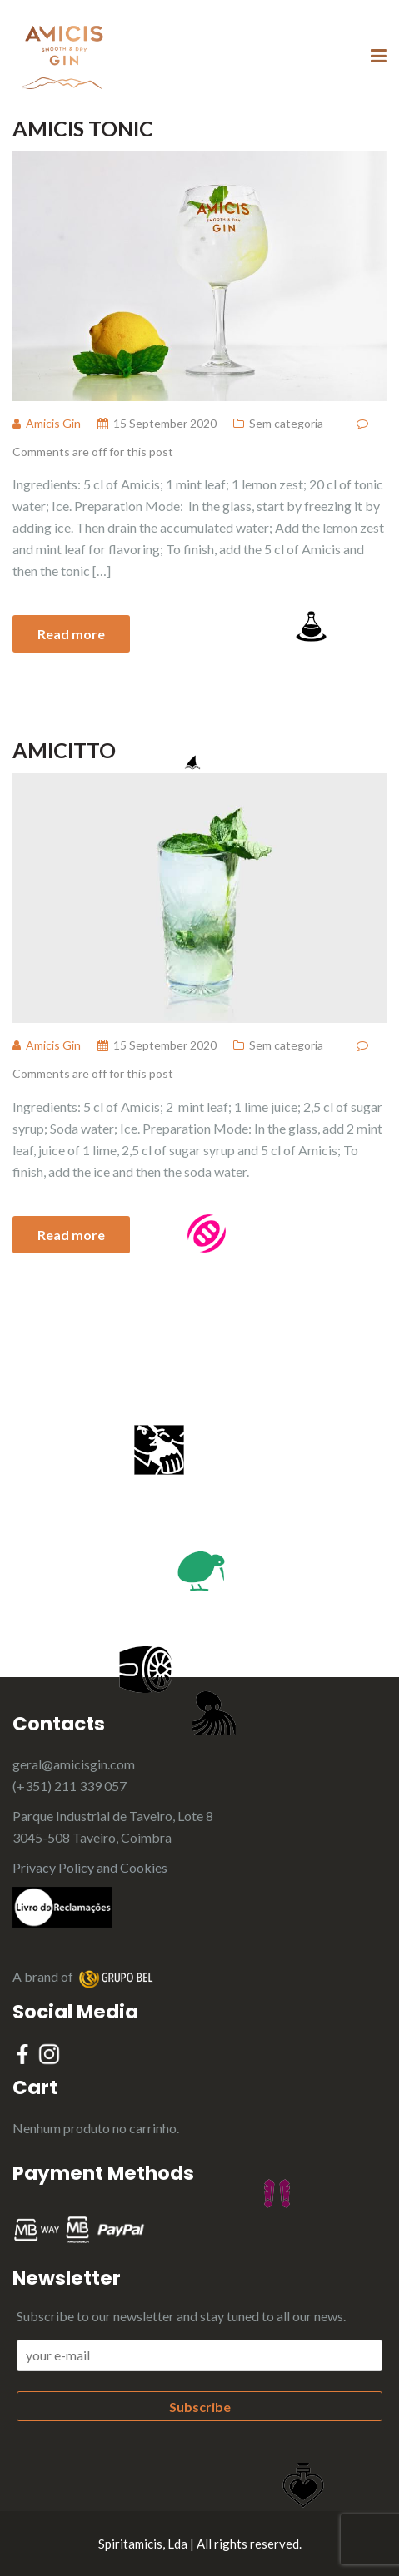 Image resolution: width=399 pixels, height=2576 pixels. Describe the element at coordinates (207, 1233) in the screenshot. I see `abstract logo or brand identity element` at that location.